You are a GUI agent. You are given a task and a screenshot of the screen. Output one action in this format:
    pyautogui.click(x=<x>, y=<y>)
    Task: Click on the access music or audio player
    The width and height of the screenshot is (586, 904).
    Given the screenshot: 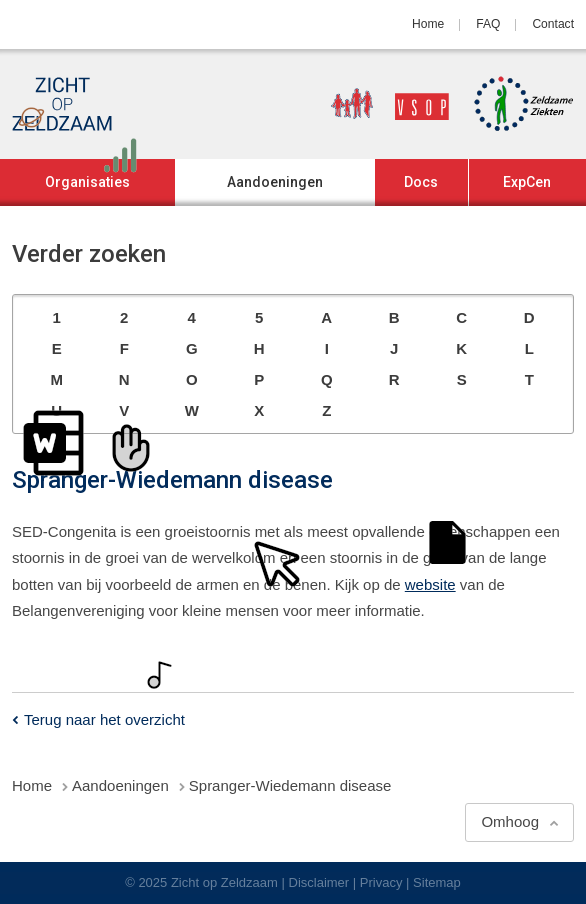 What is the action you would take?
    pyautogui.click(x=159, y=674)
    